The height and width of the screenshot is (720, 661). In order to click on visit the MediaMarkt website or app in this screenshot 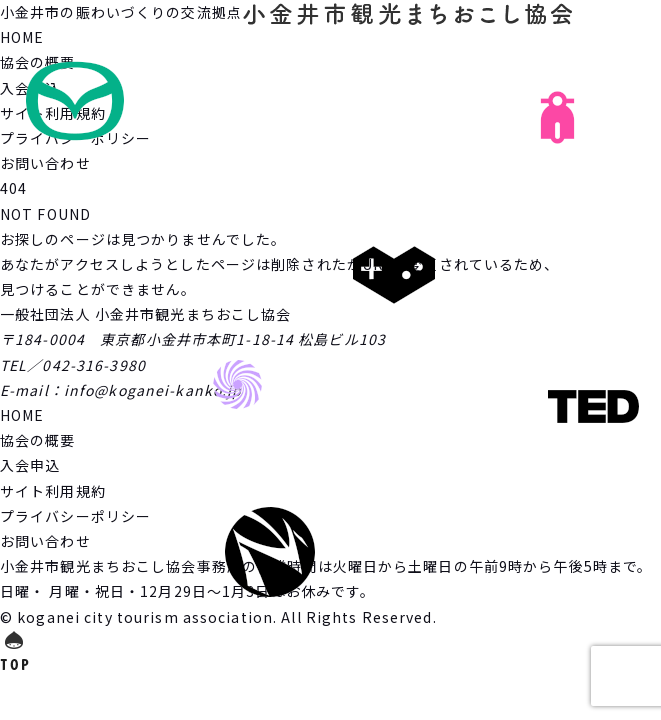, I will do `click(237, 384)`.